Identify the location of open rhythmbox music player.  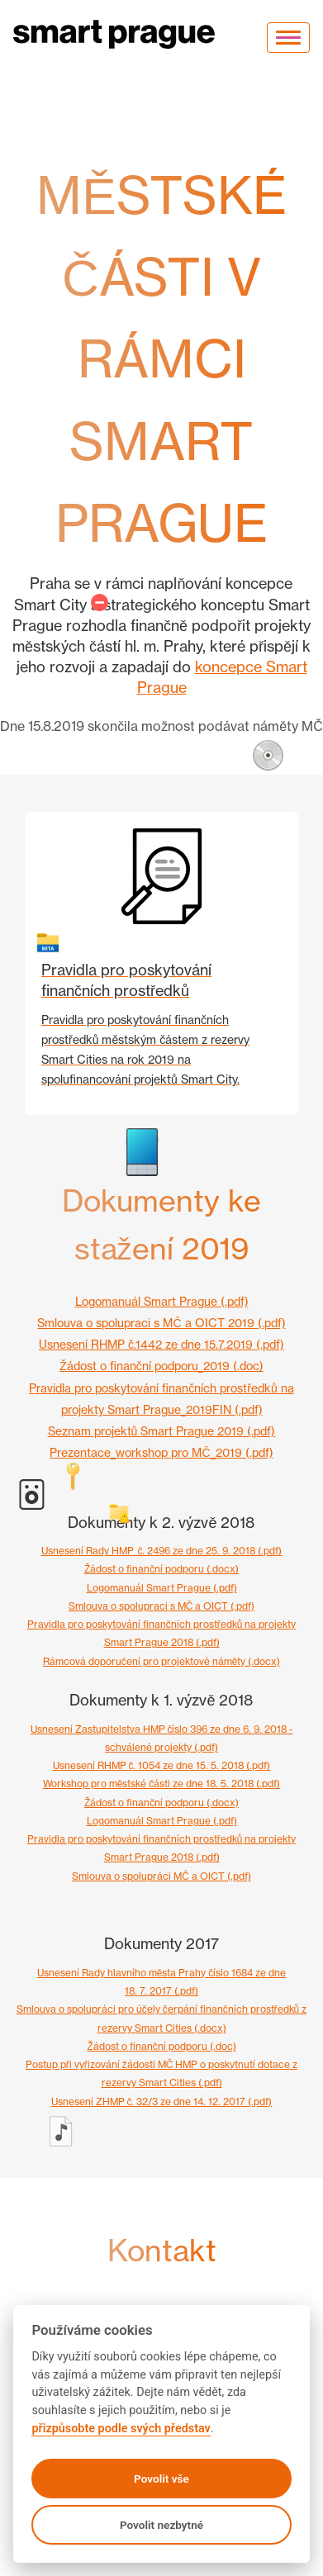
(32, 1494).